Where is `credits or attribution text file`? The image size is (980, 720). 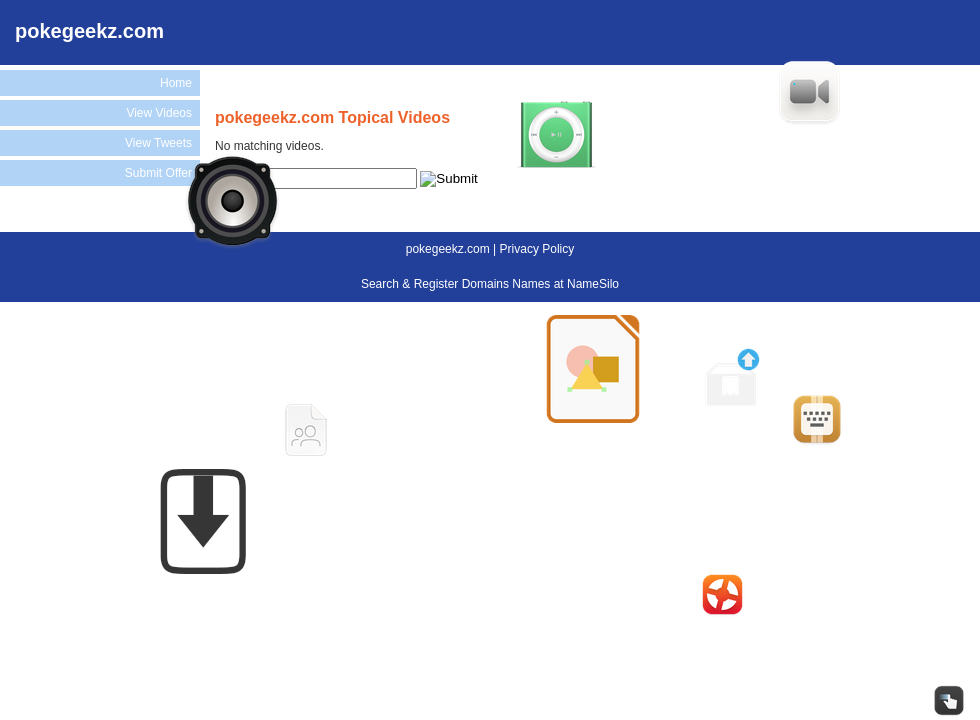
credits or attribution text file is located at coordinates (306, 430).